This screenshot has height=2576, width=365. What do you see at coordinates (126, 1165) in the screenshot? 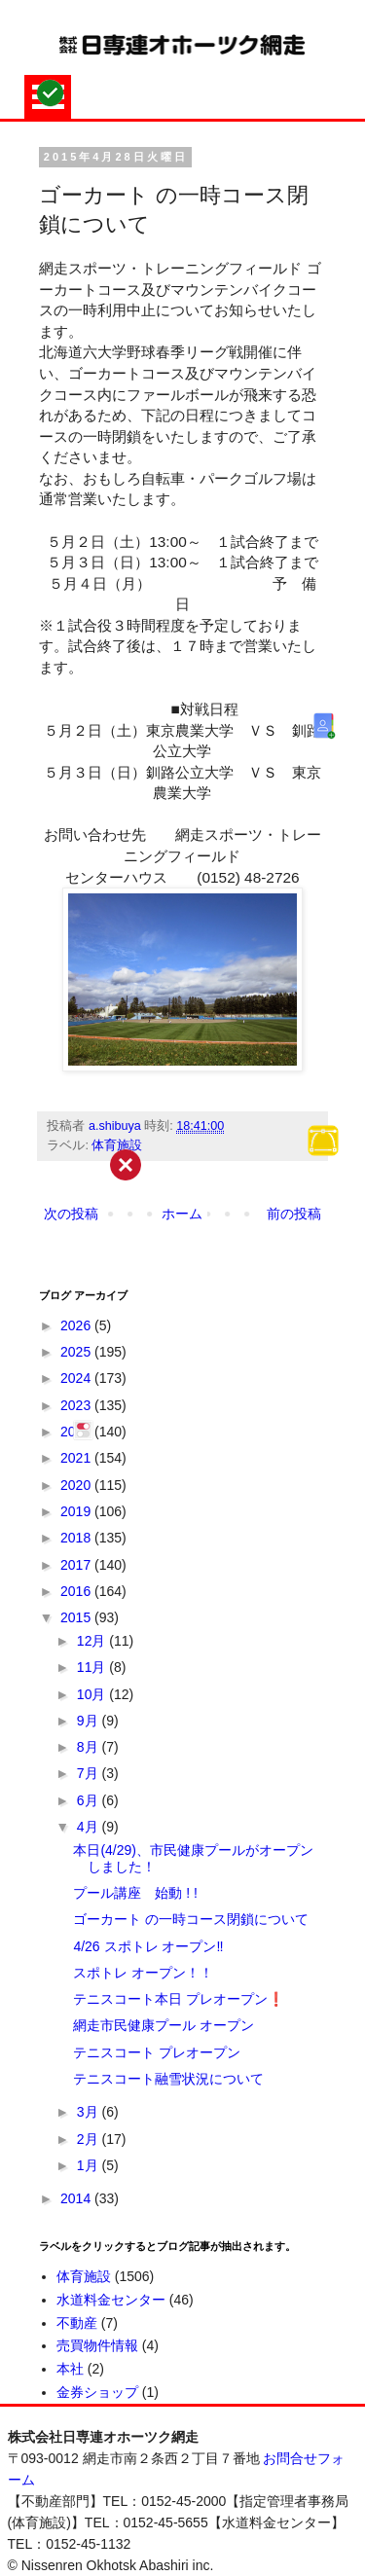
I see `cancel or close a dialog` at bounding box center [126, 1165].